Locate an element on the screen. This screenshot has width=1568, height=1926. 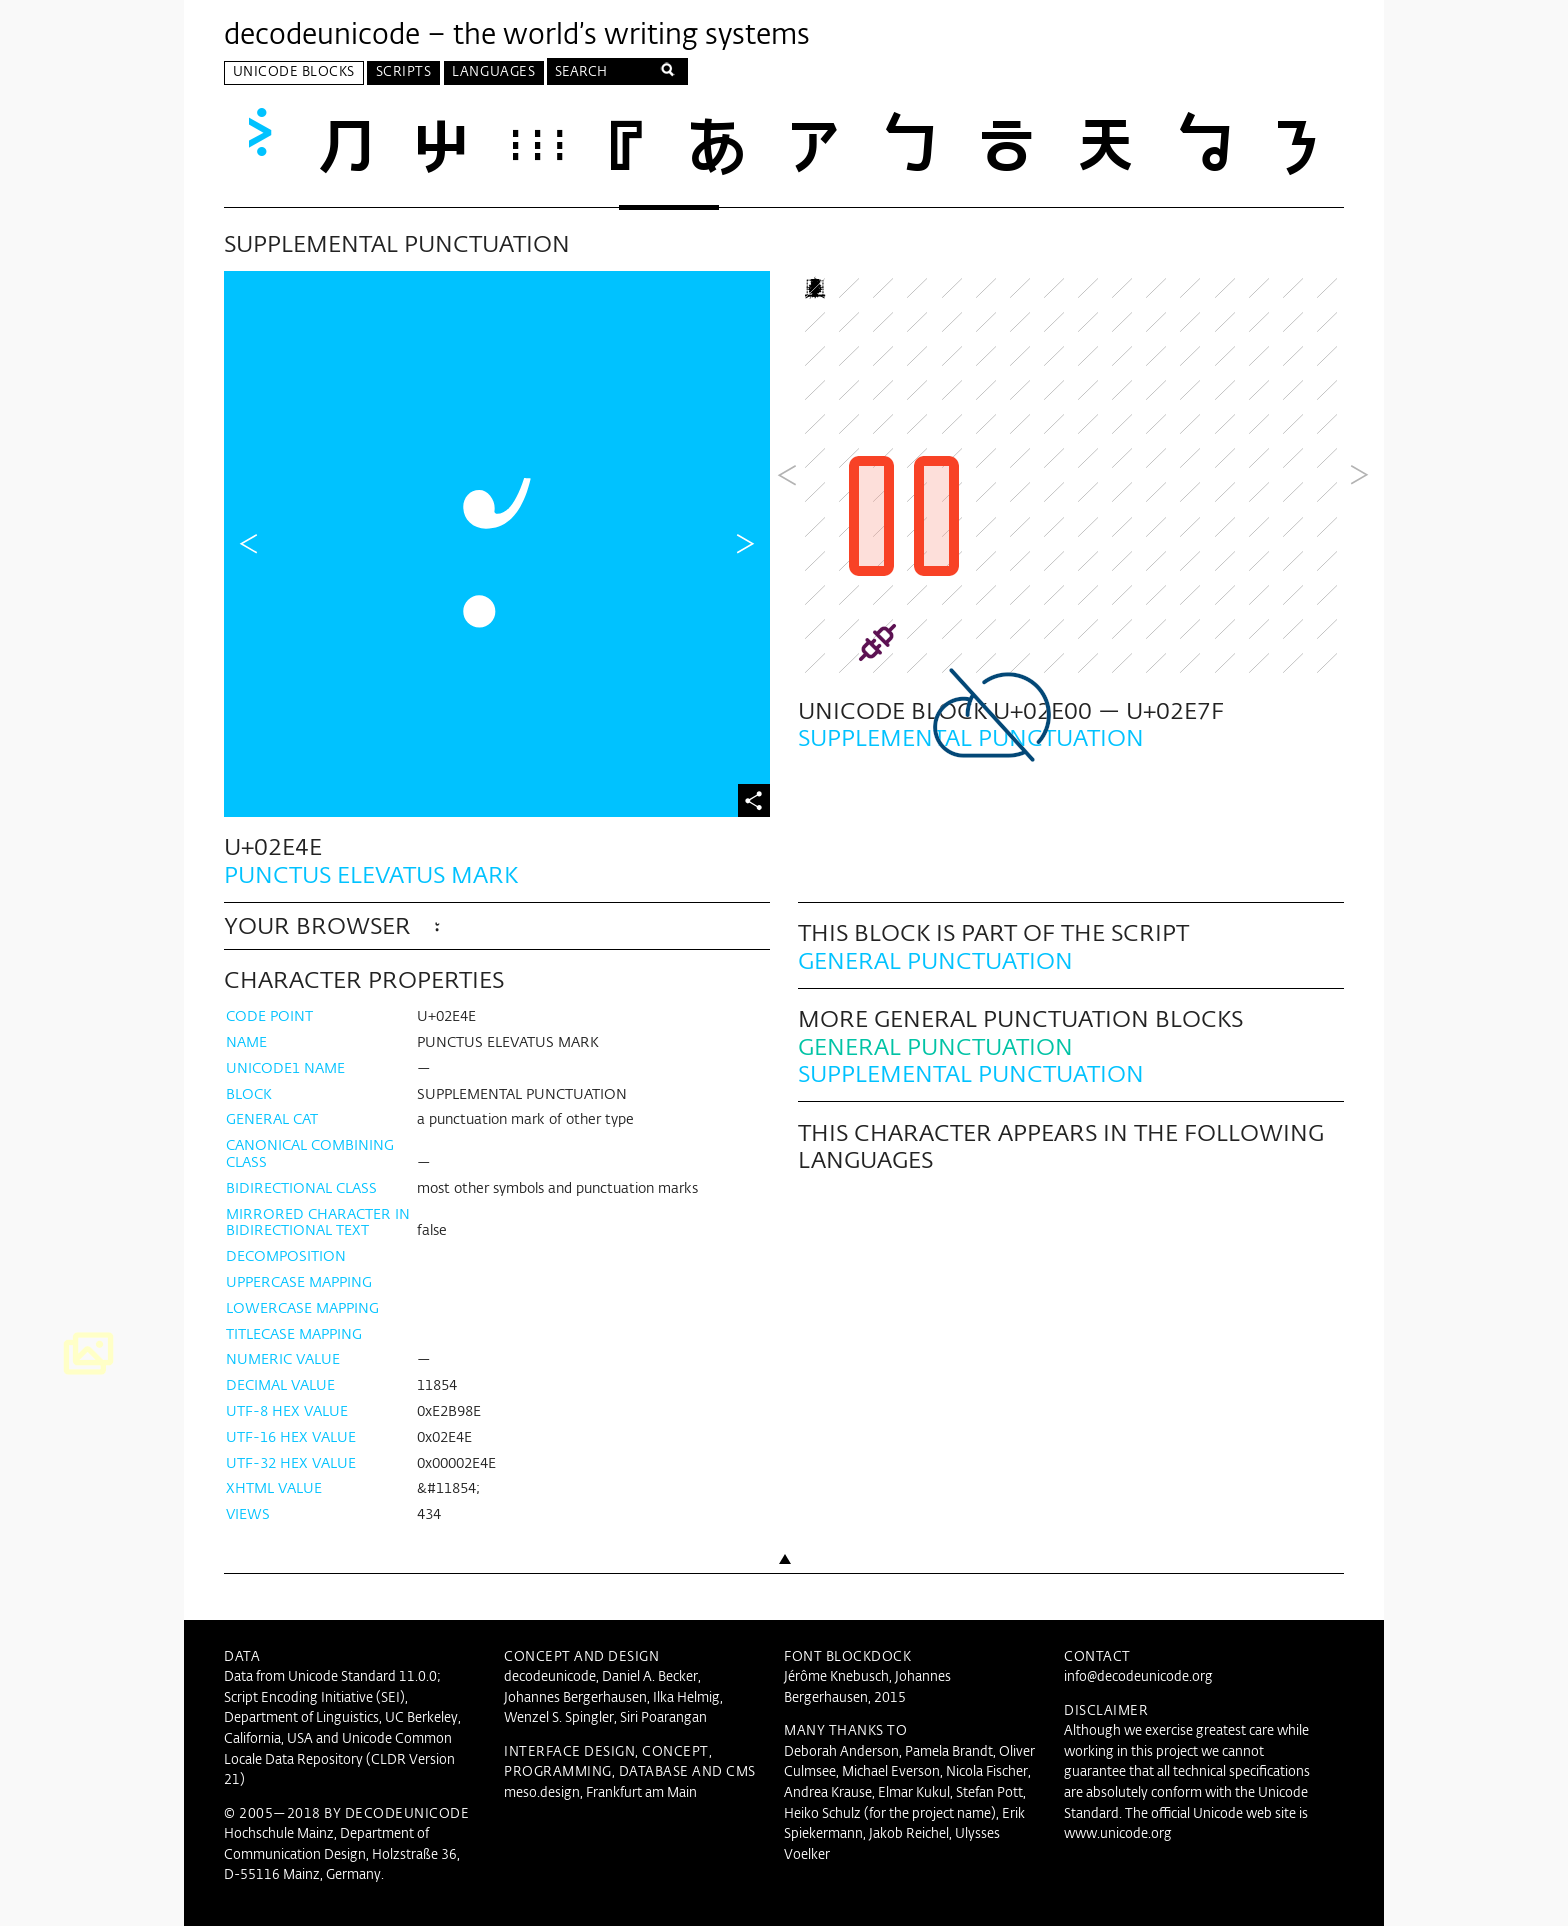
connect or establish a connection is located at coordinates (877, 642).